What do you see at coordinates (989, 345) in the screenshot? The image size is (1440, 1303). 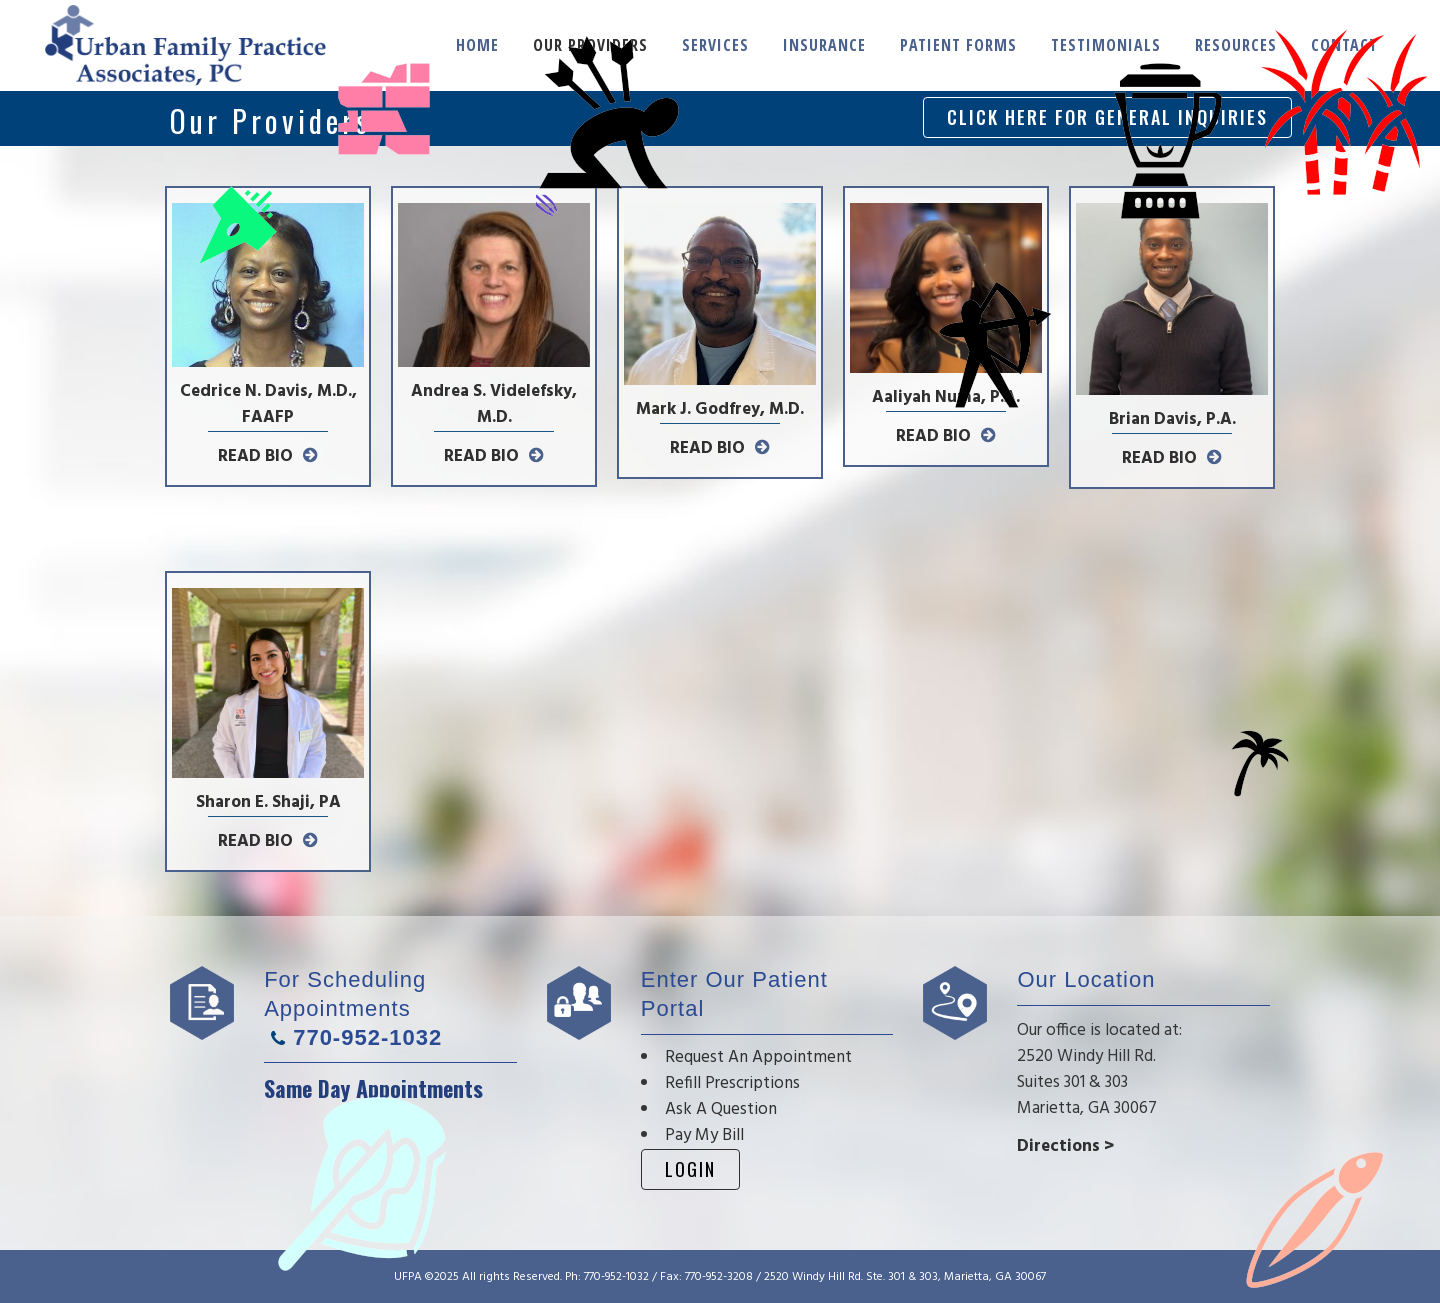 I see `select archer class or character` at bounding box center [989, 345].